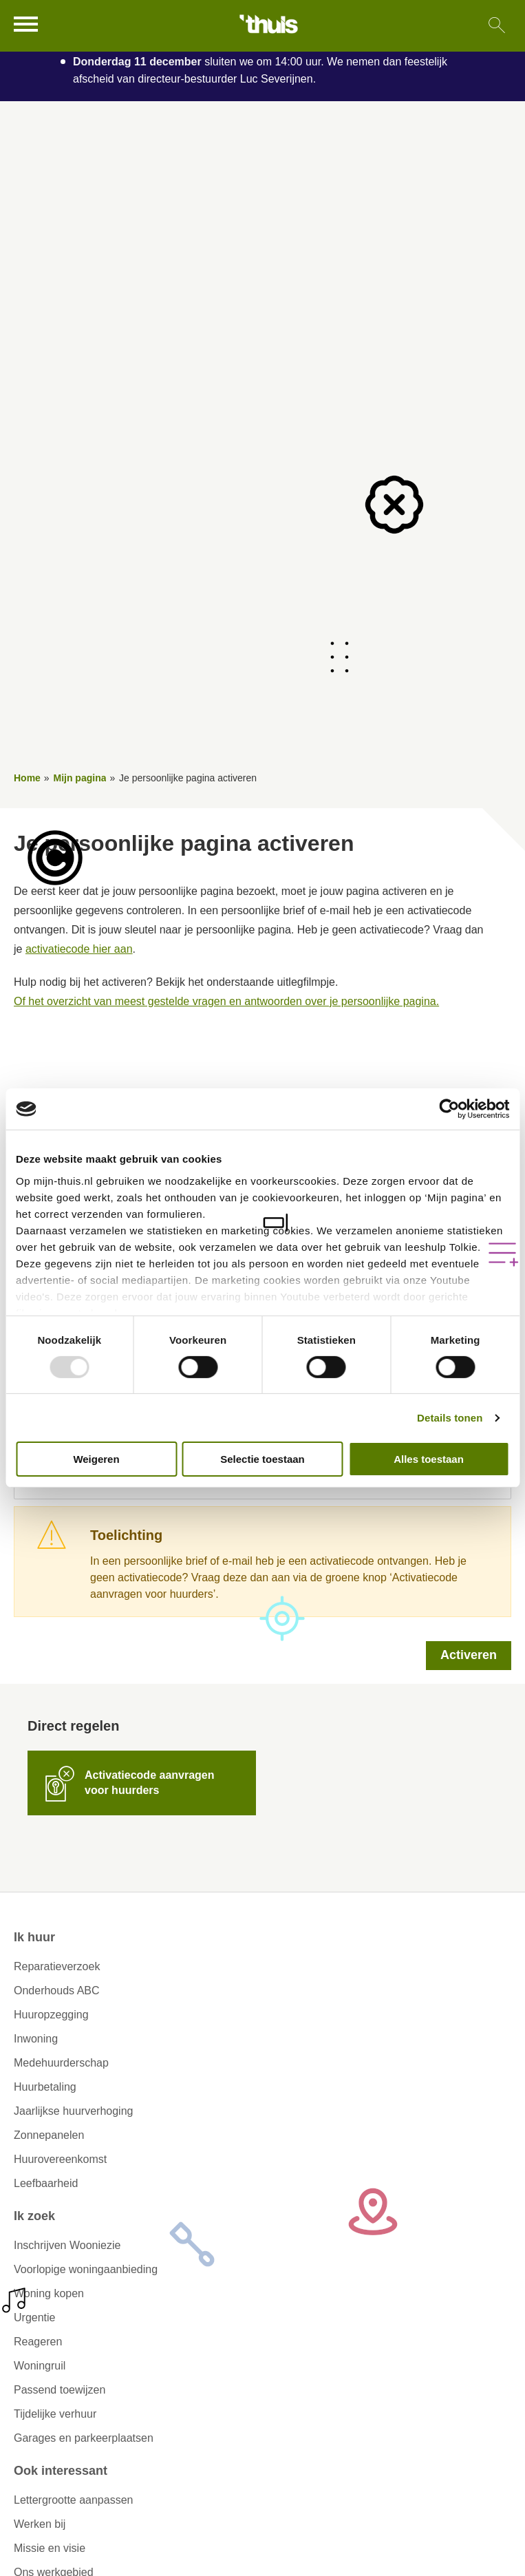 The height and width of the screenshot is (2576, 525). What do you see at coordinates (339, 657) in the screenshot?
I see `drag to reorder items in a list` at bounding box center [339, 657].